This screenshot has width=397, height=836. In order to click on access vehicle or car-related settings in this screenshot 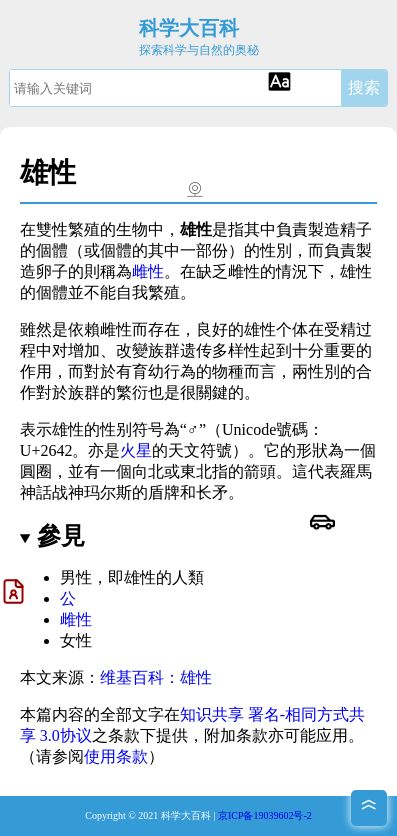, I will do `click(322, 521)`.